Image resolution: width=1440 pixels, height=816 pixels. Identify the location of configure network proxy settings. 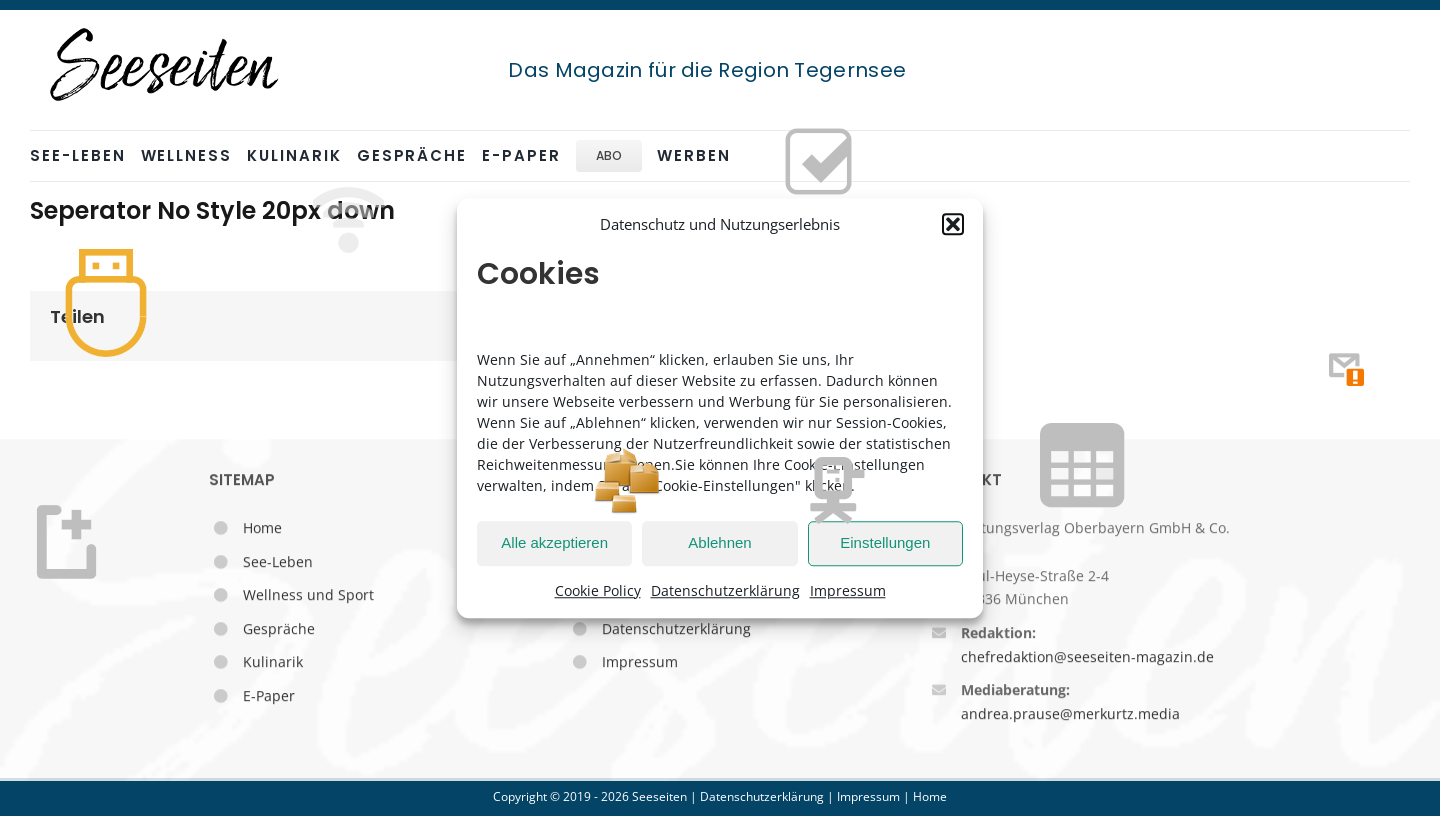
(839, 490).